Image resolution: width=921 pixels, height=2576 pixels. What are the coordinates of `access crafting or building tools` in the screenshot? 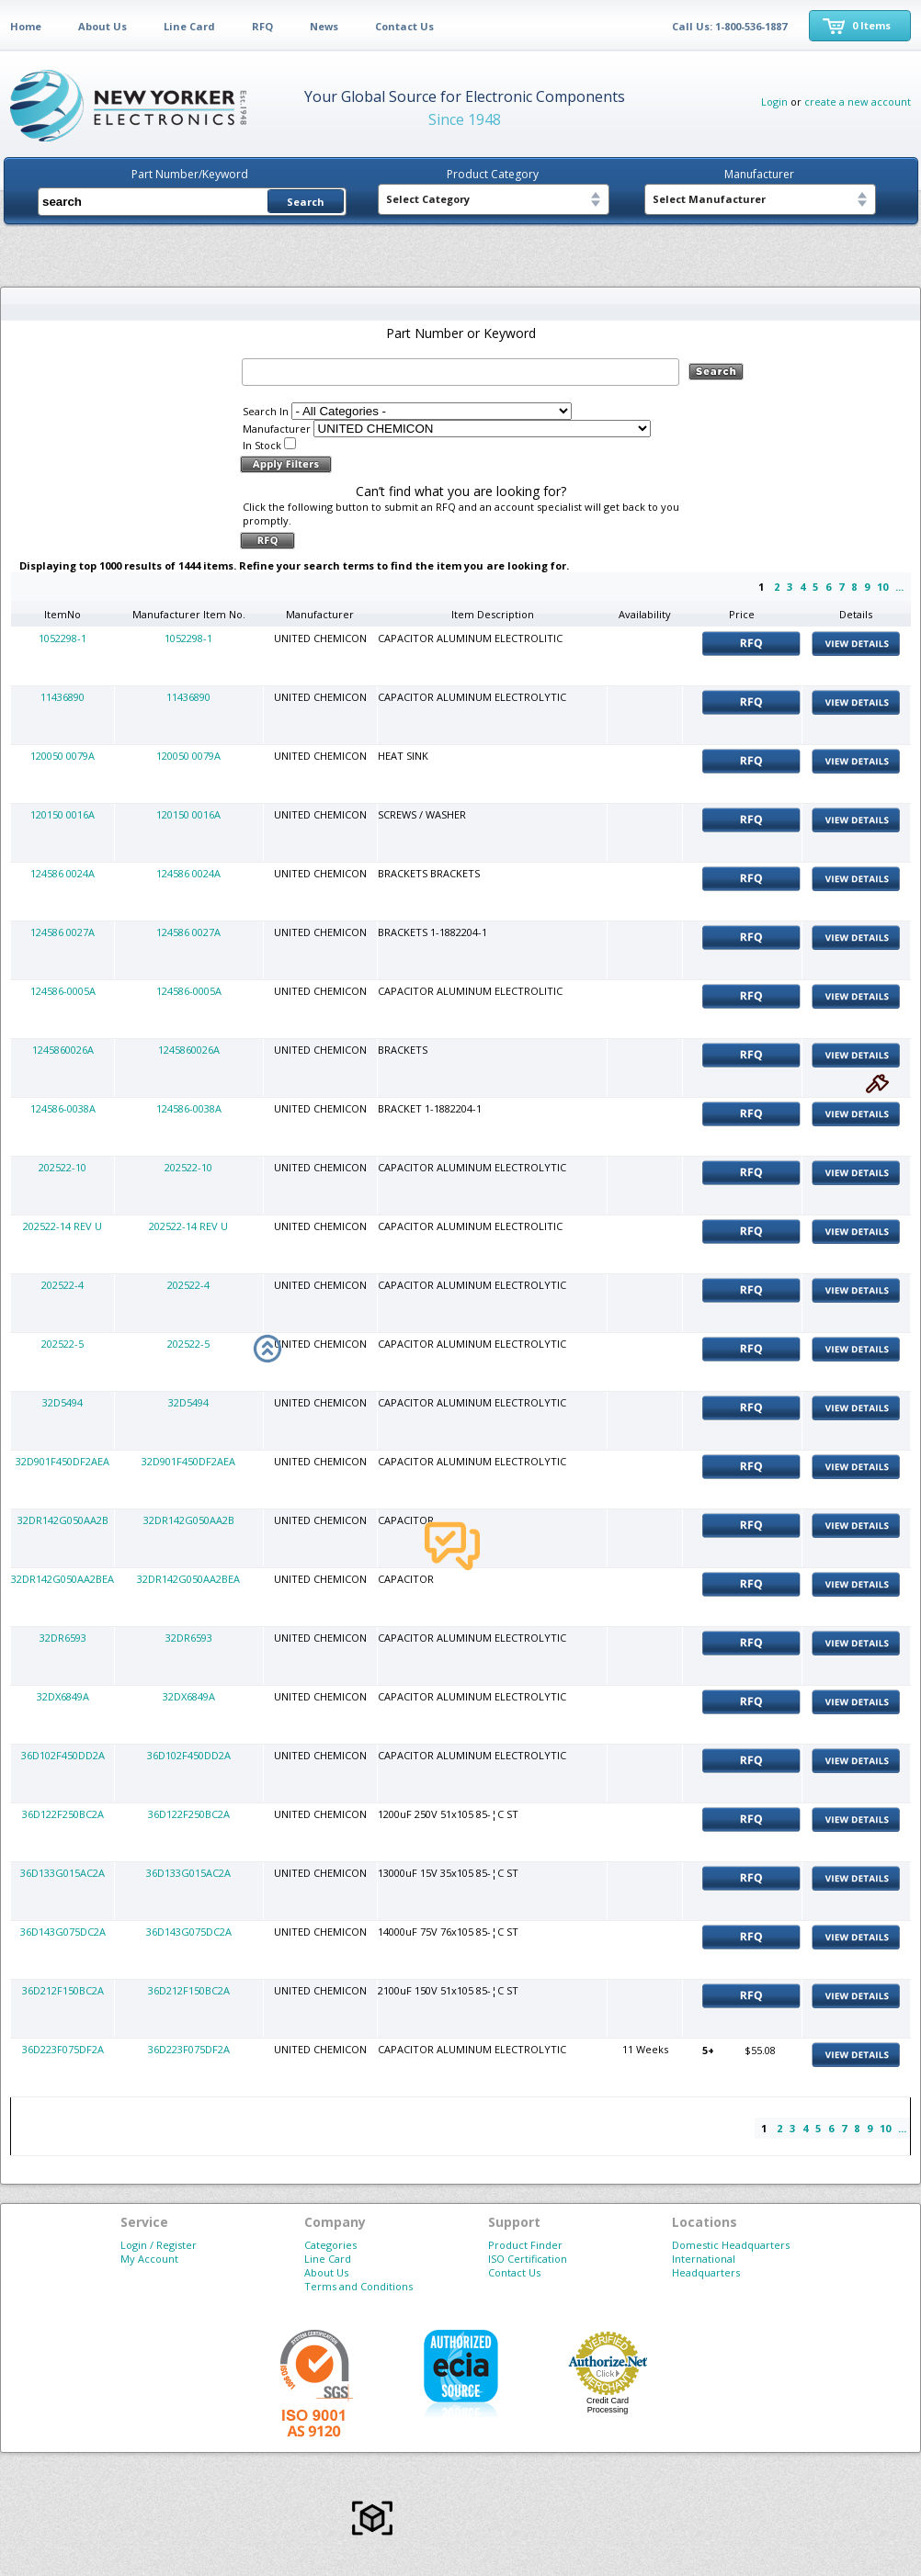 It's located at (877, 1084).